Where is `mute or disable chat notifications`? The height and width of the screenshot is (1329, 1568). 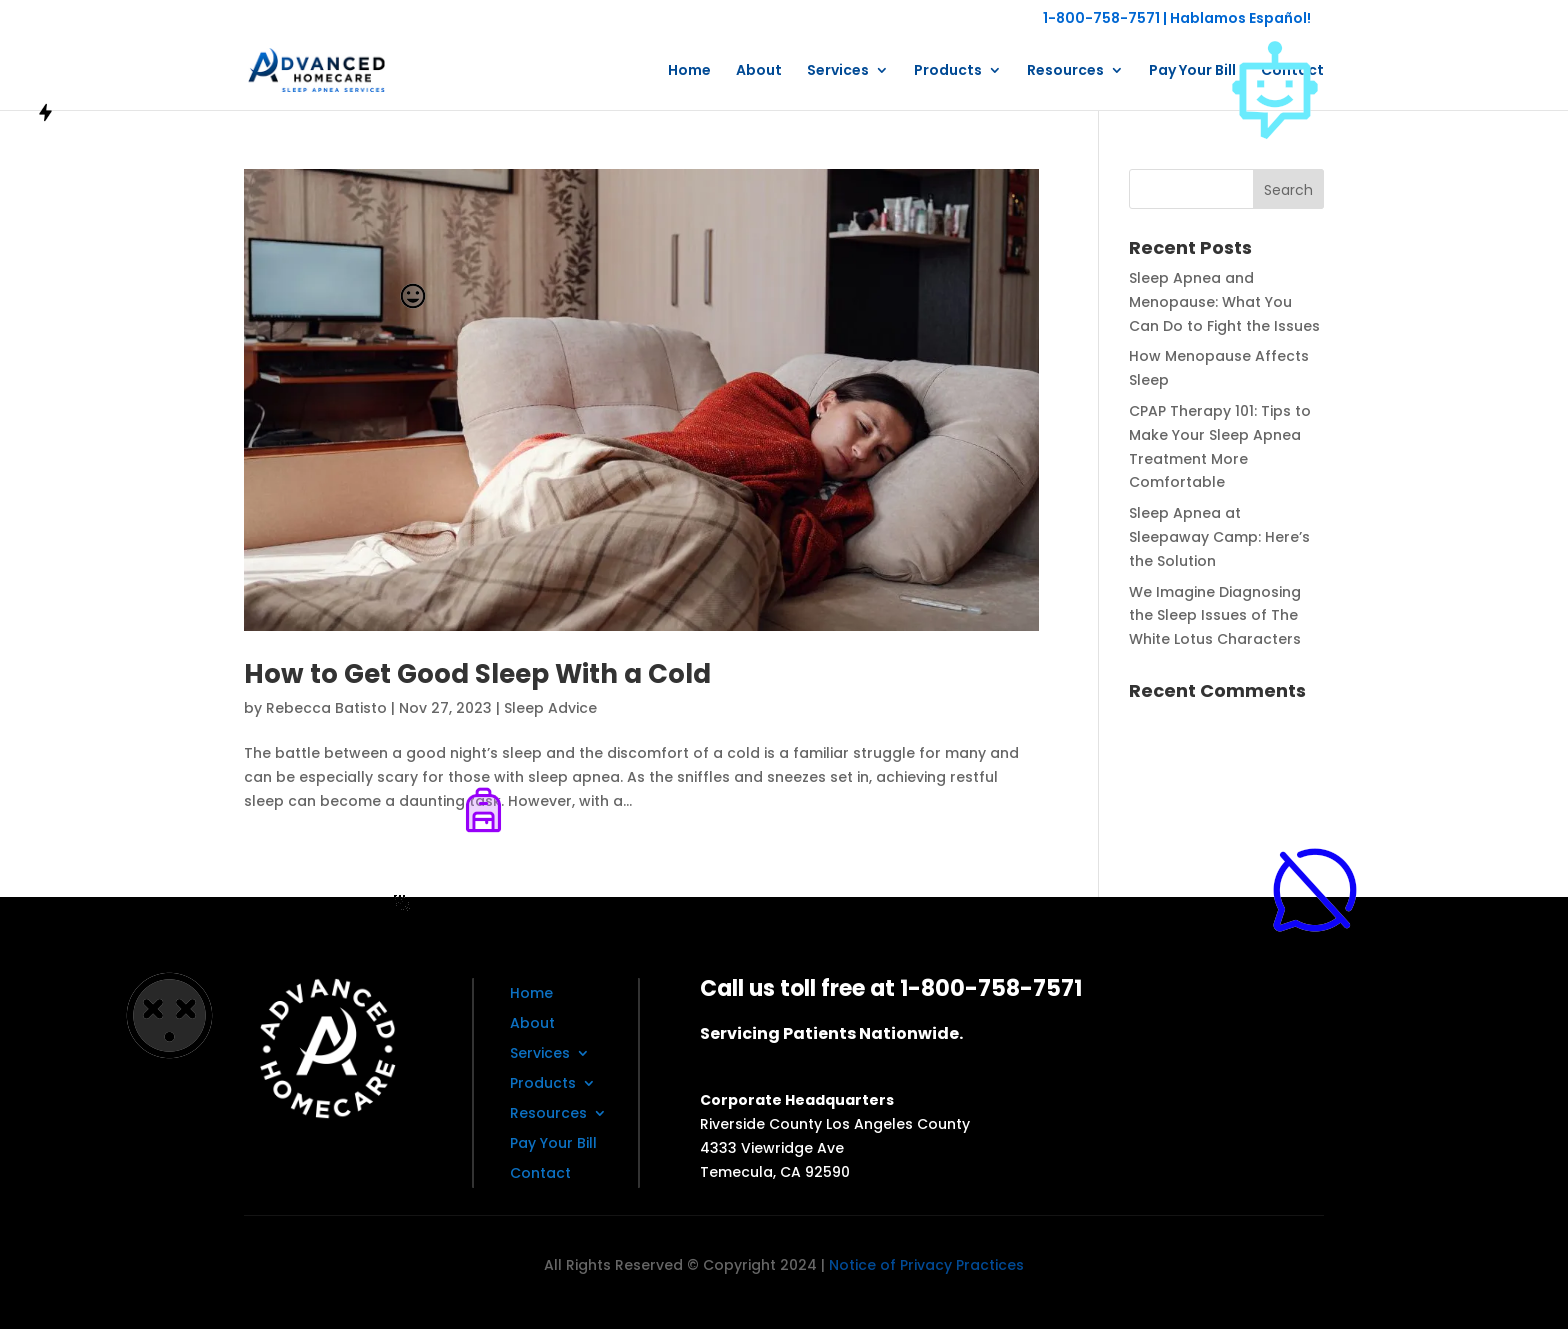
mute or disable chat notifications is located at coordinates (1315, 890).